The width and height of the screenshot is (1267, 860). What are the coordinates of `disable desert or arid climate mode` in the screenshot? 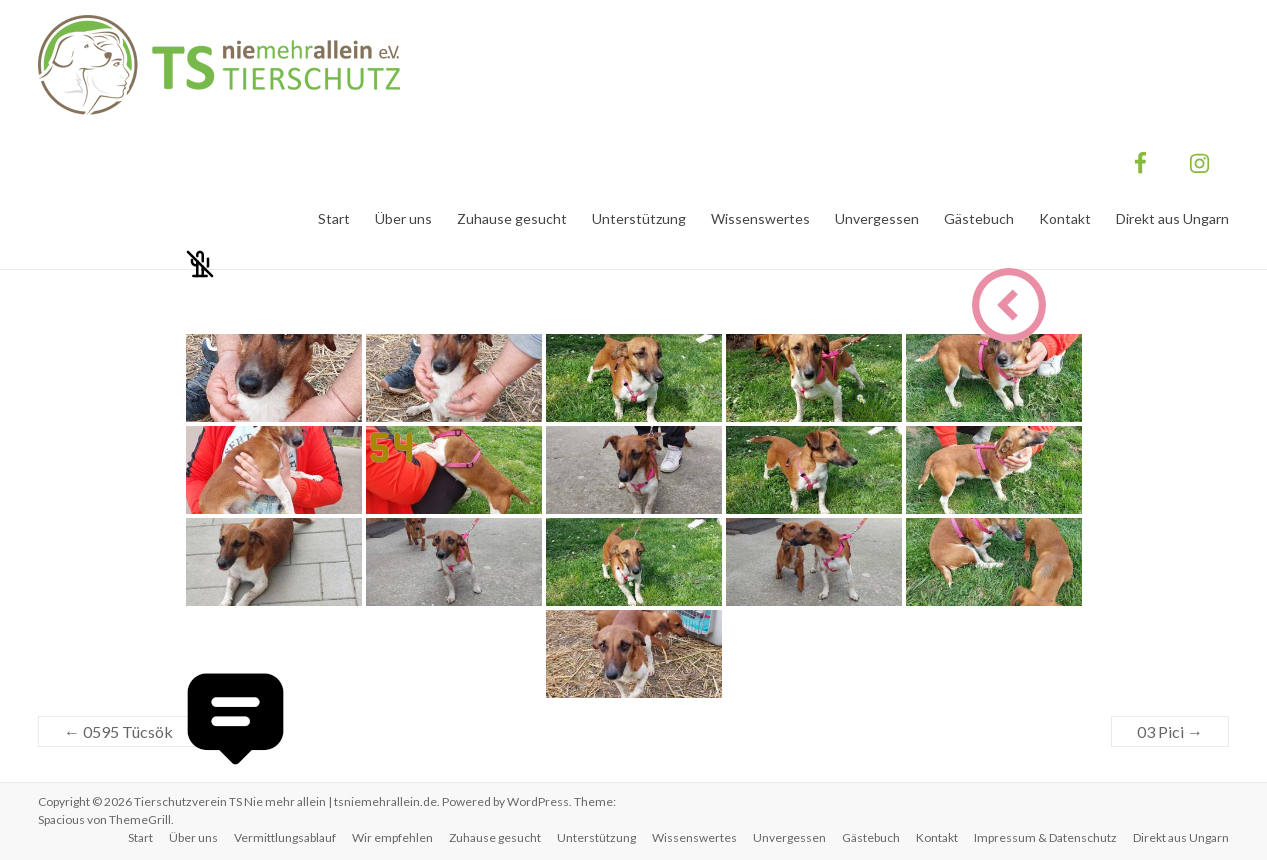 It's located at (200, 264).